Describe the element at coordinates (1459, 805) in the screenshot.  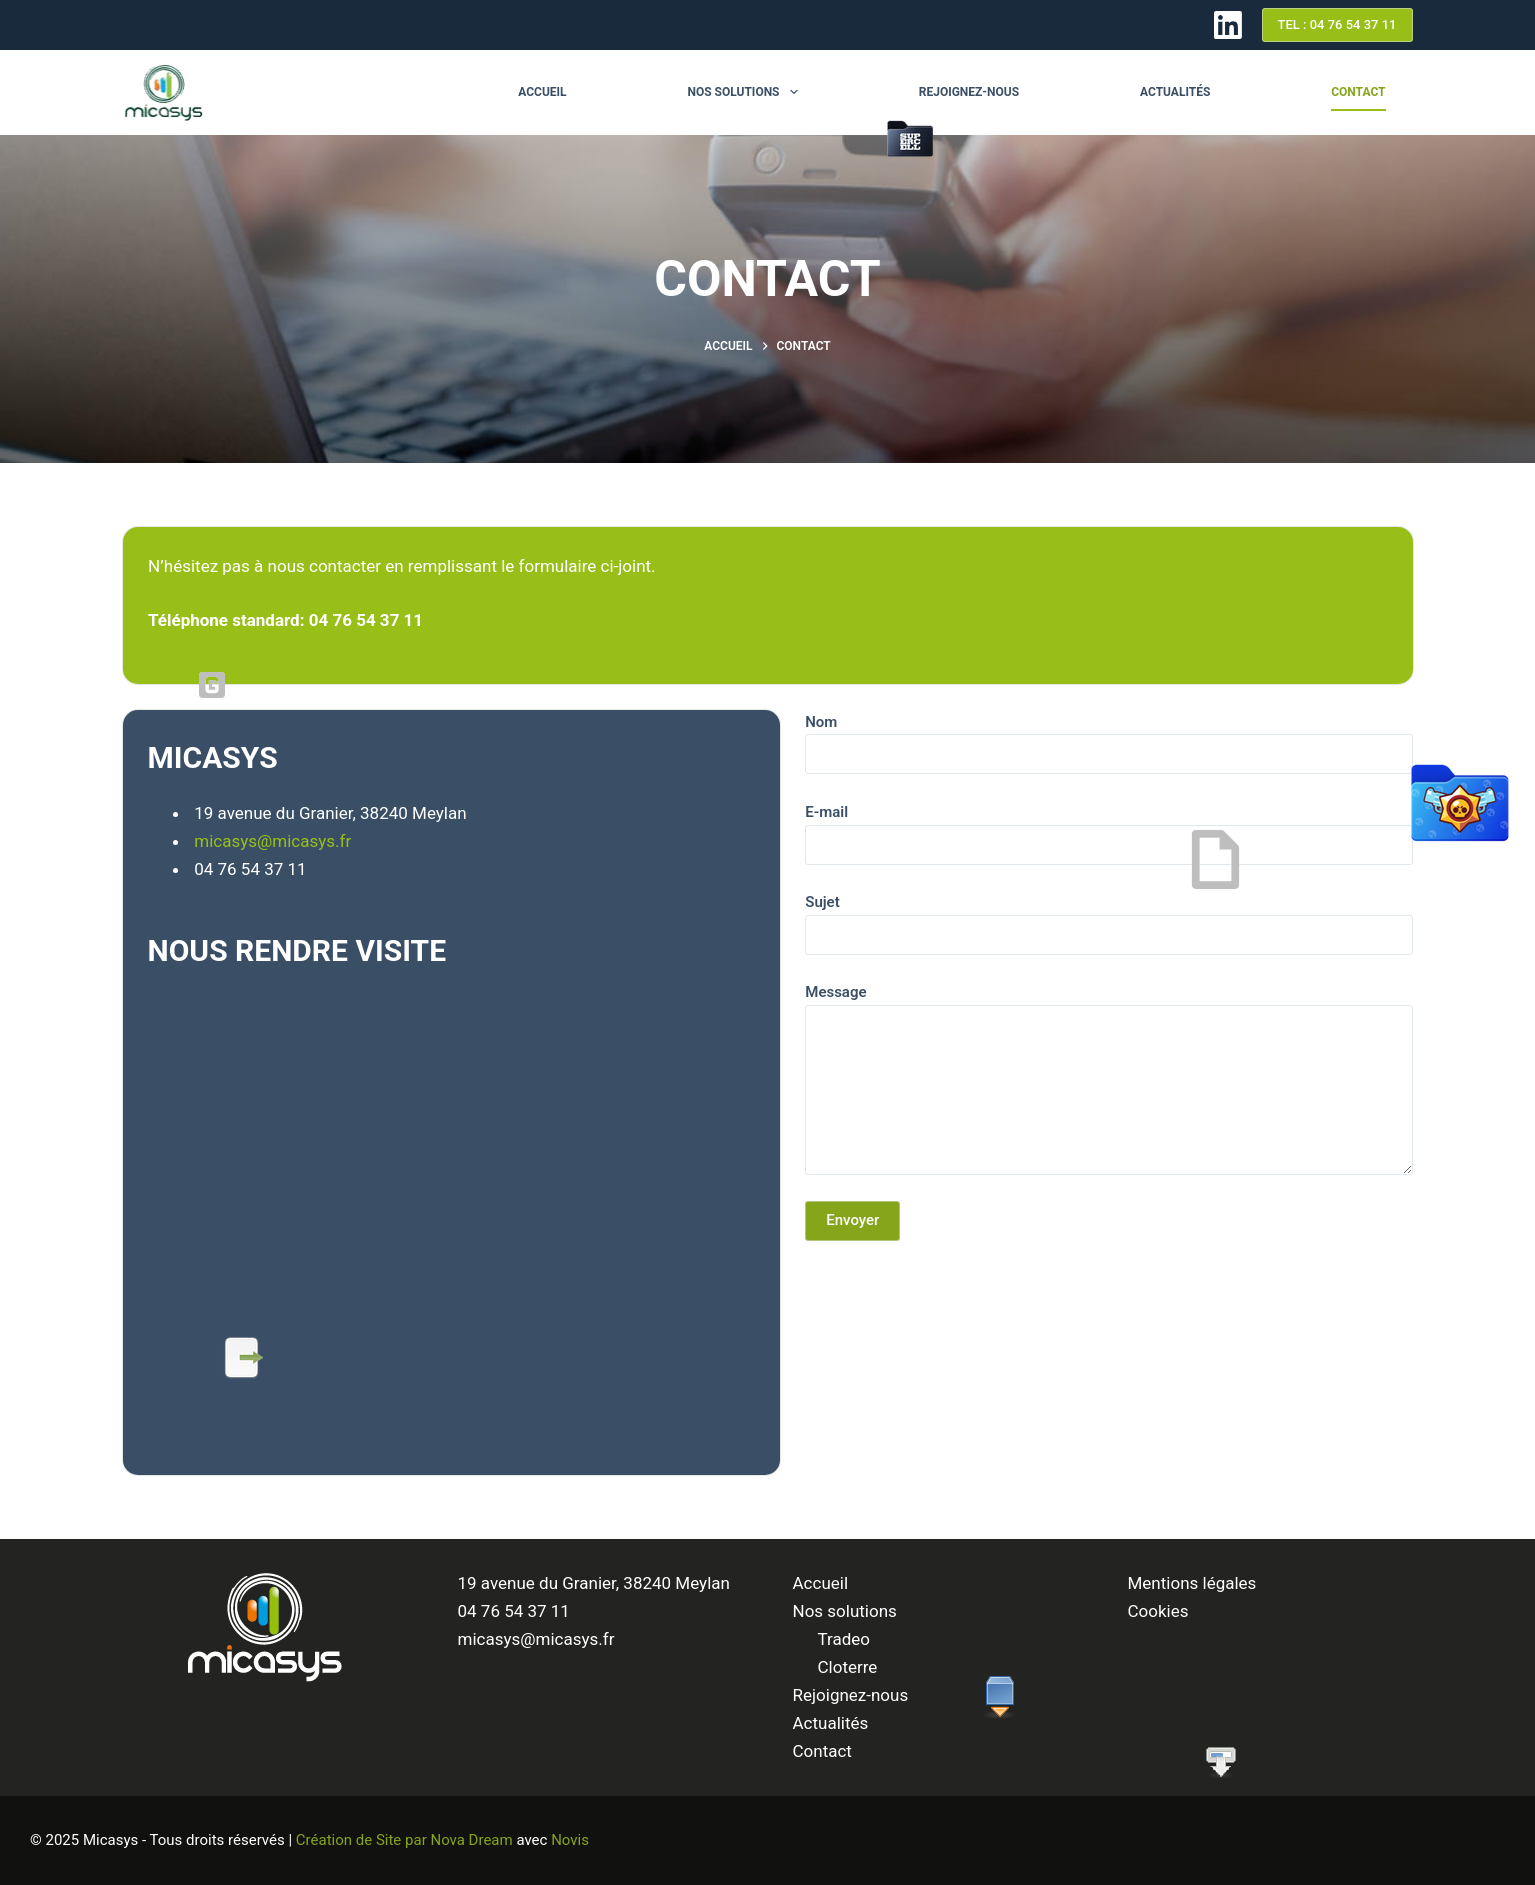
I see `open brawl stars game files folder` at that location.